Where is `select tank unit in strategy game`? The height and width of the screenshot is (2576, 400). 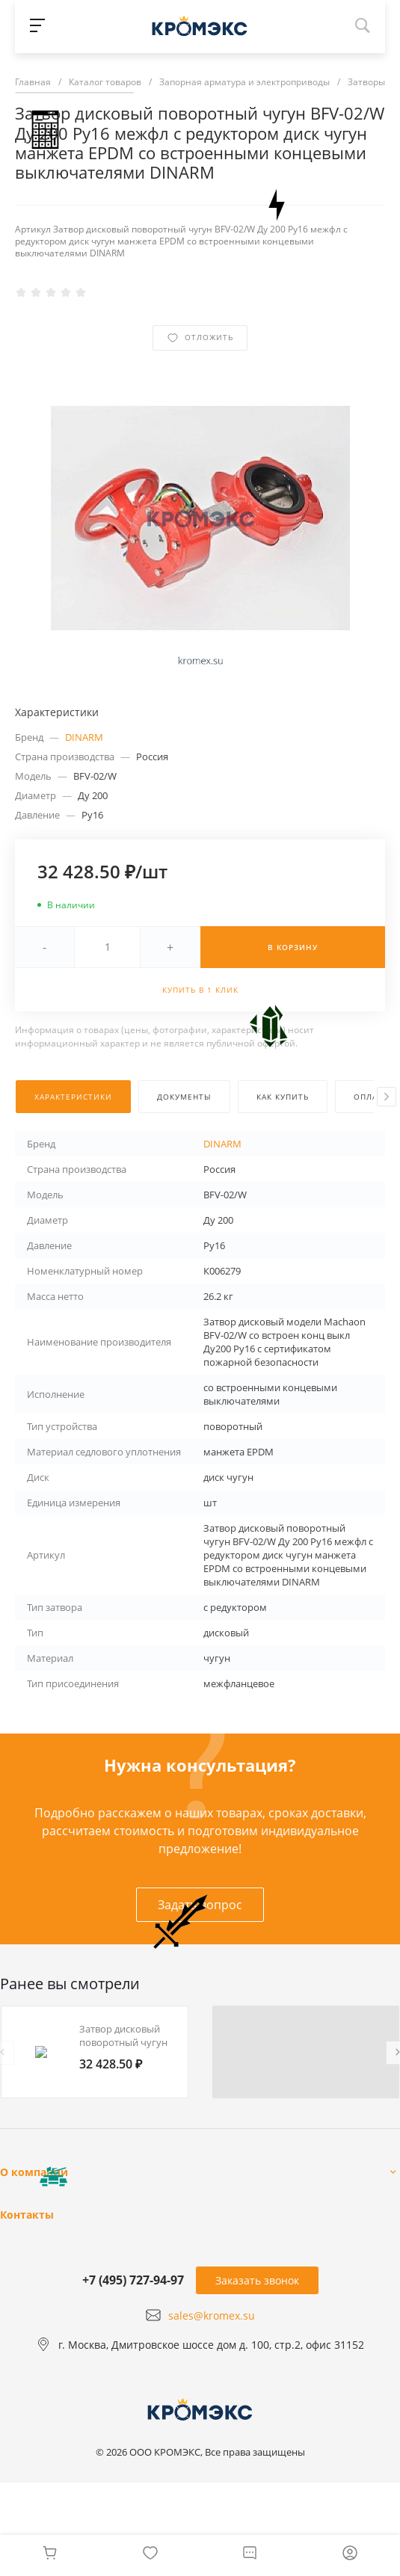
select tank unit in strategy game is located at coordinates (53, 2176).